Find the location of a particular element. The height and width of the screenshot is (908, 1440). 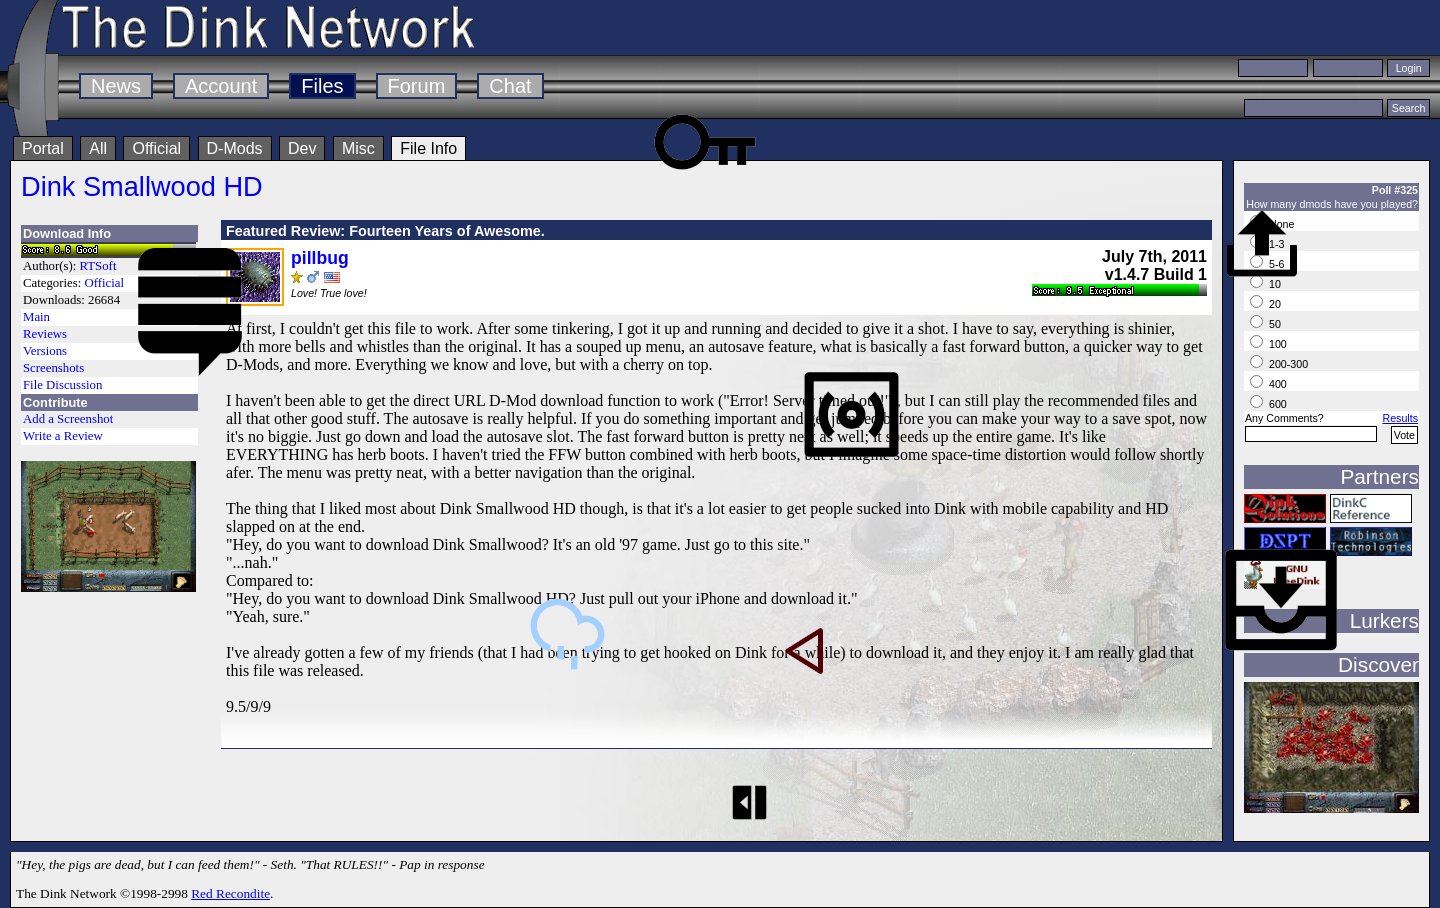

indicates light rain or drizzle conditions is located at coordinates (567, 632).